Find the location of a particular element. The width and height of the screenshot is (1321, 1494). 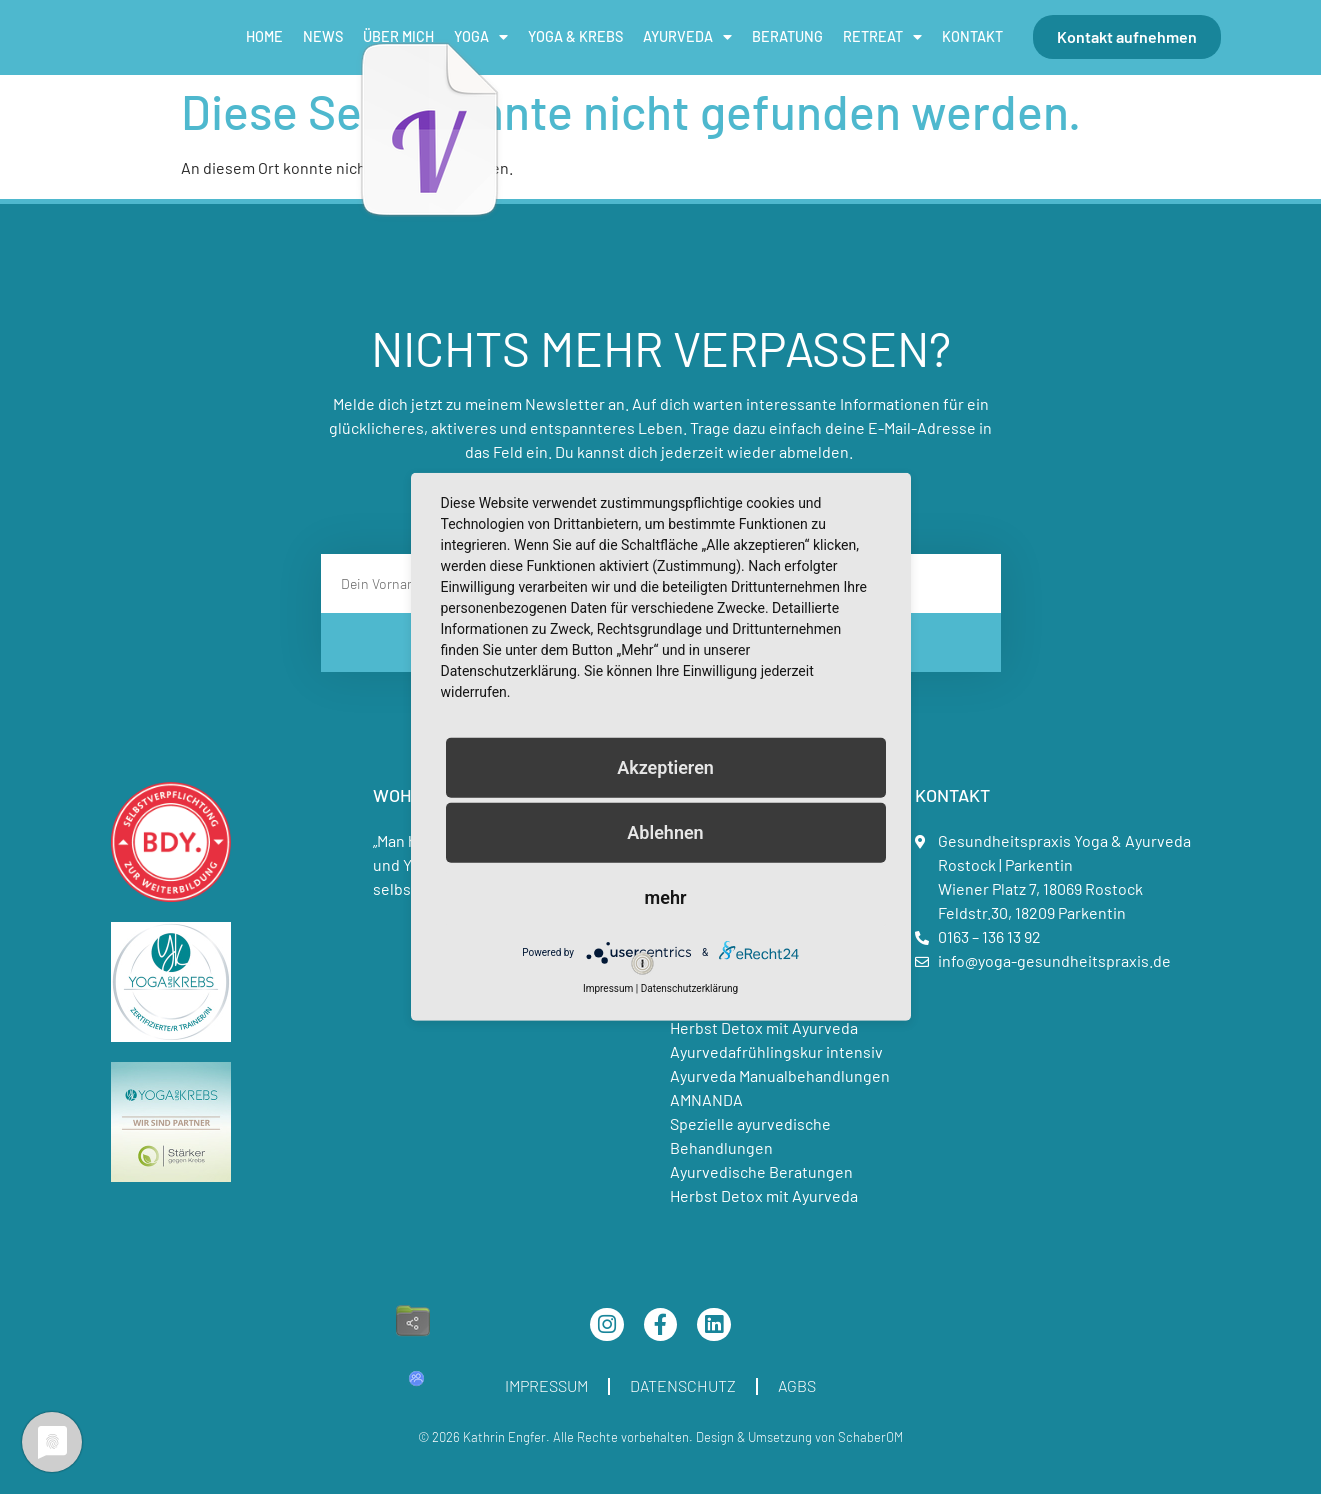

indicates shared or collaborative content is located at coordinates (416, 1378).